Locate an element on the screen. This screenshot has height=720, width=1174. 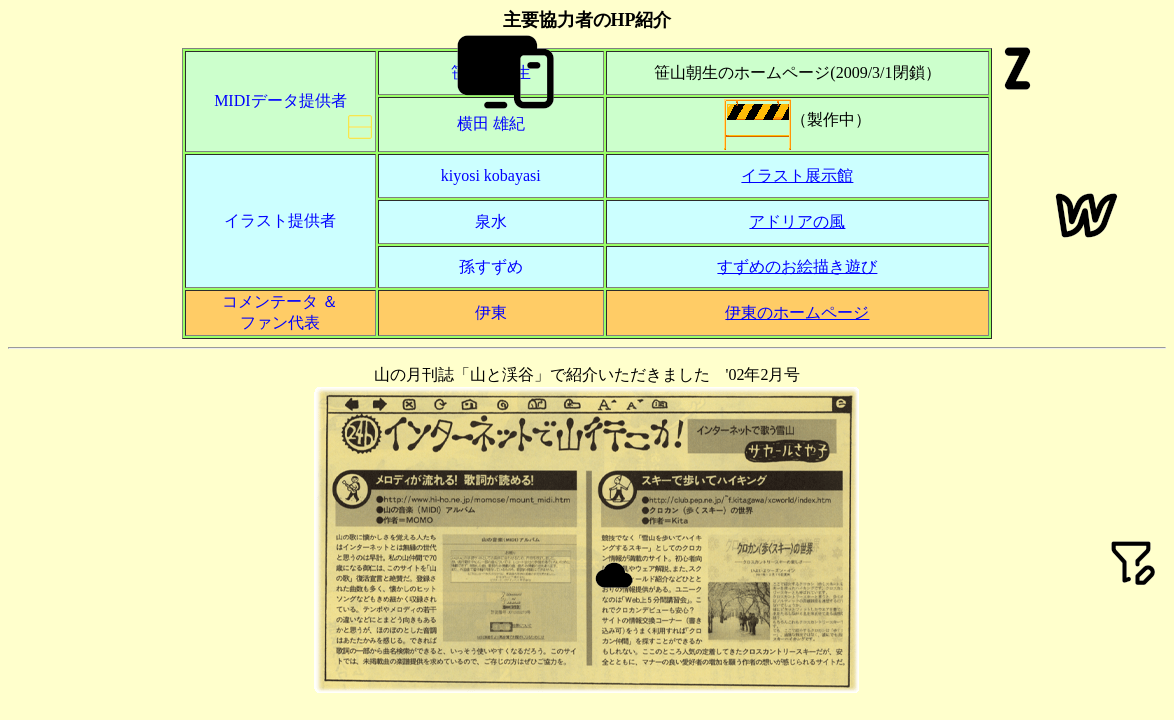
edit filter settings is located at coordinates (1131, 561).